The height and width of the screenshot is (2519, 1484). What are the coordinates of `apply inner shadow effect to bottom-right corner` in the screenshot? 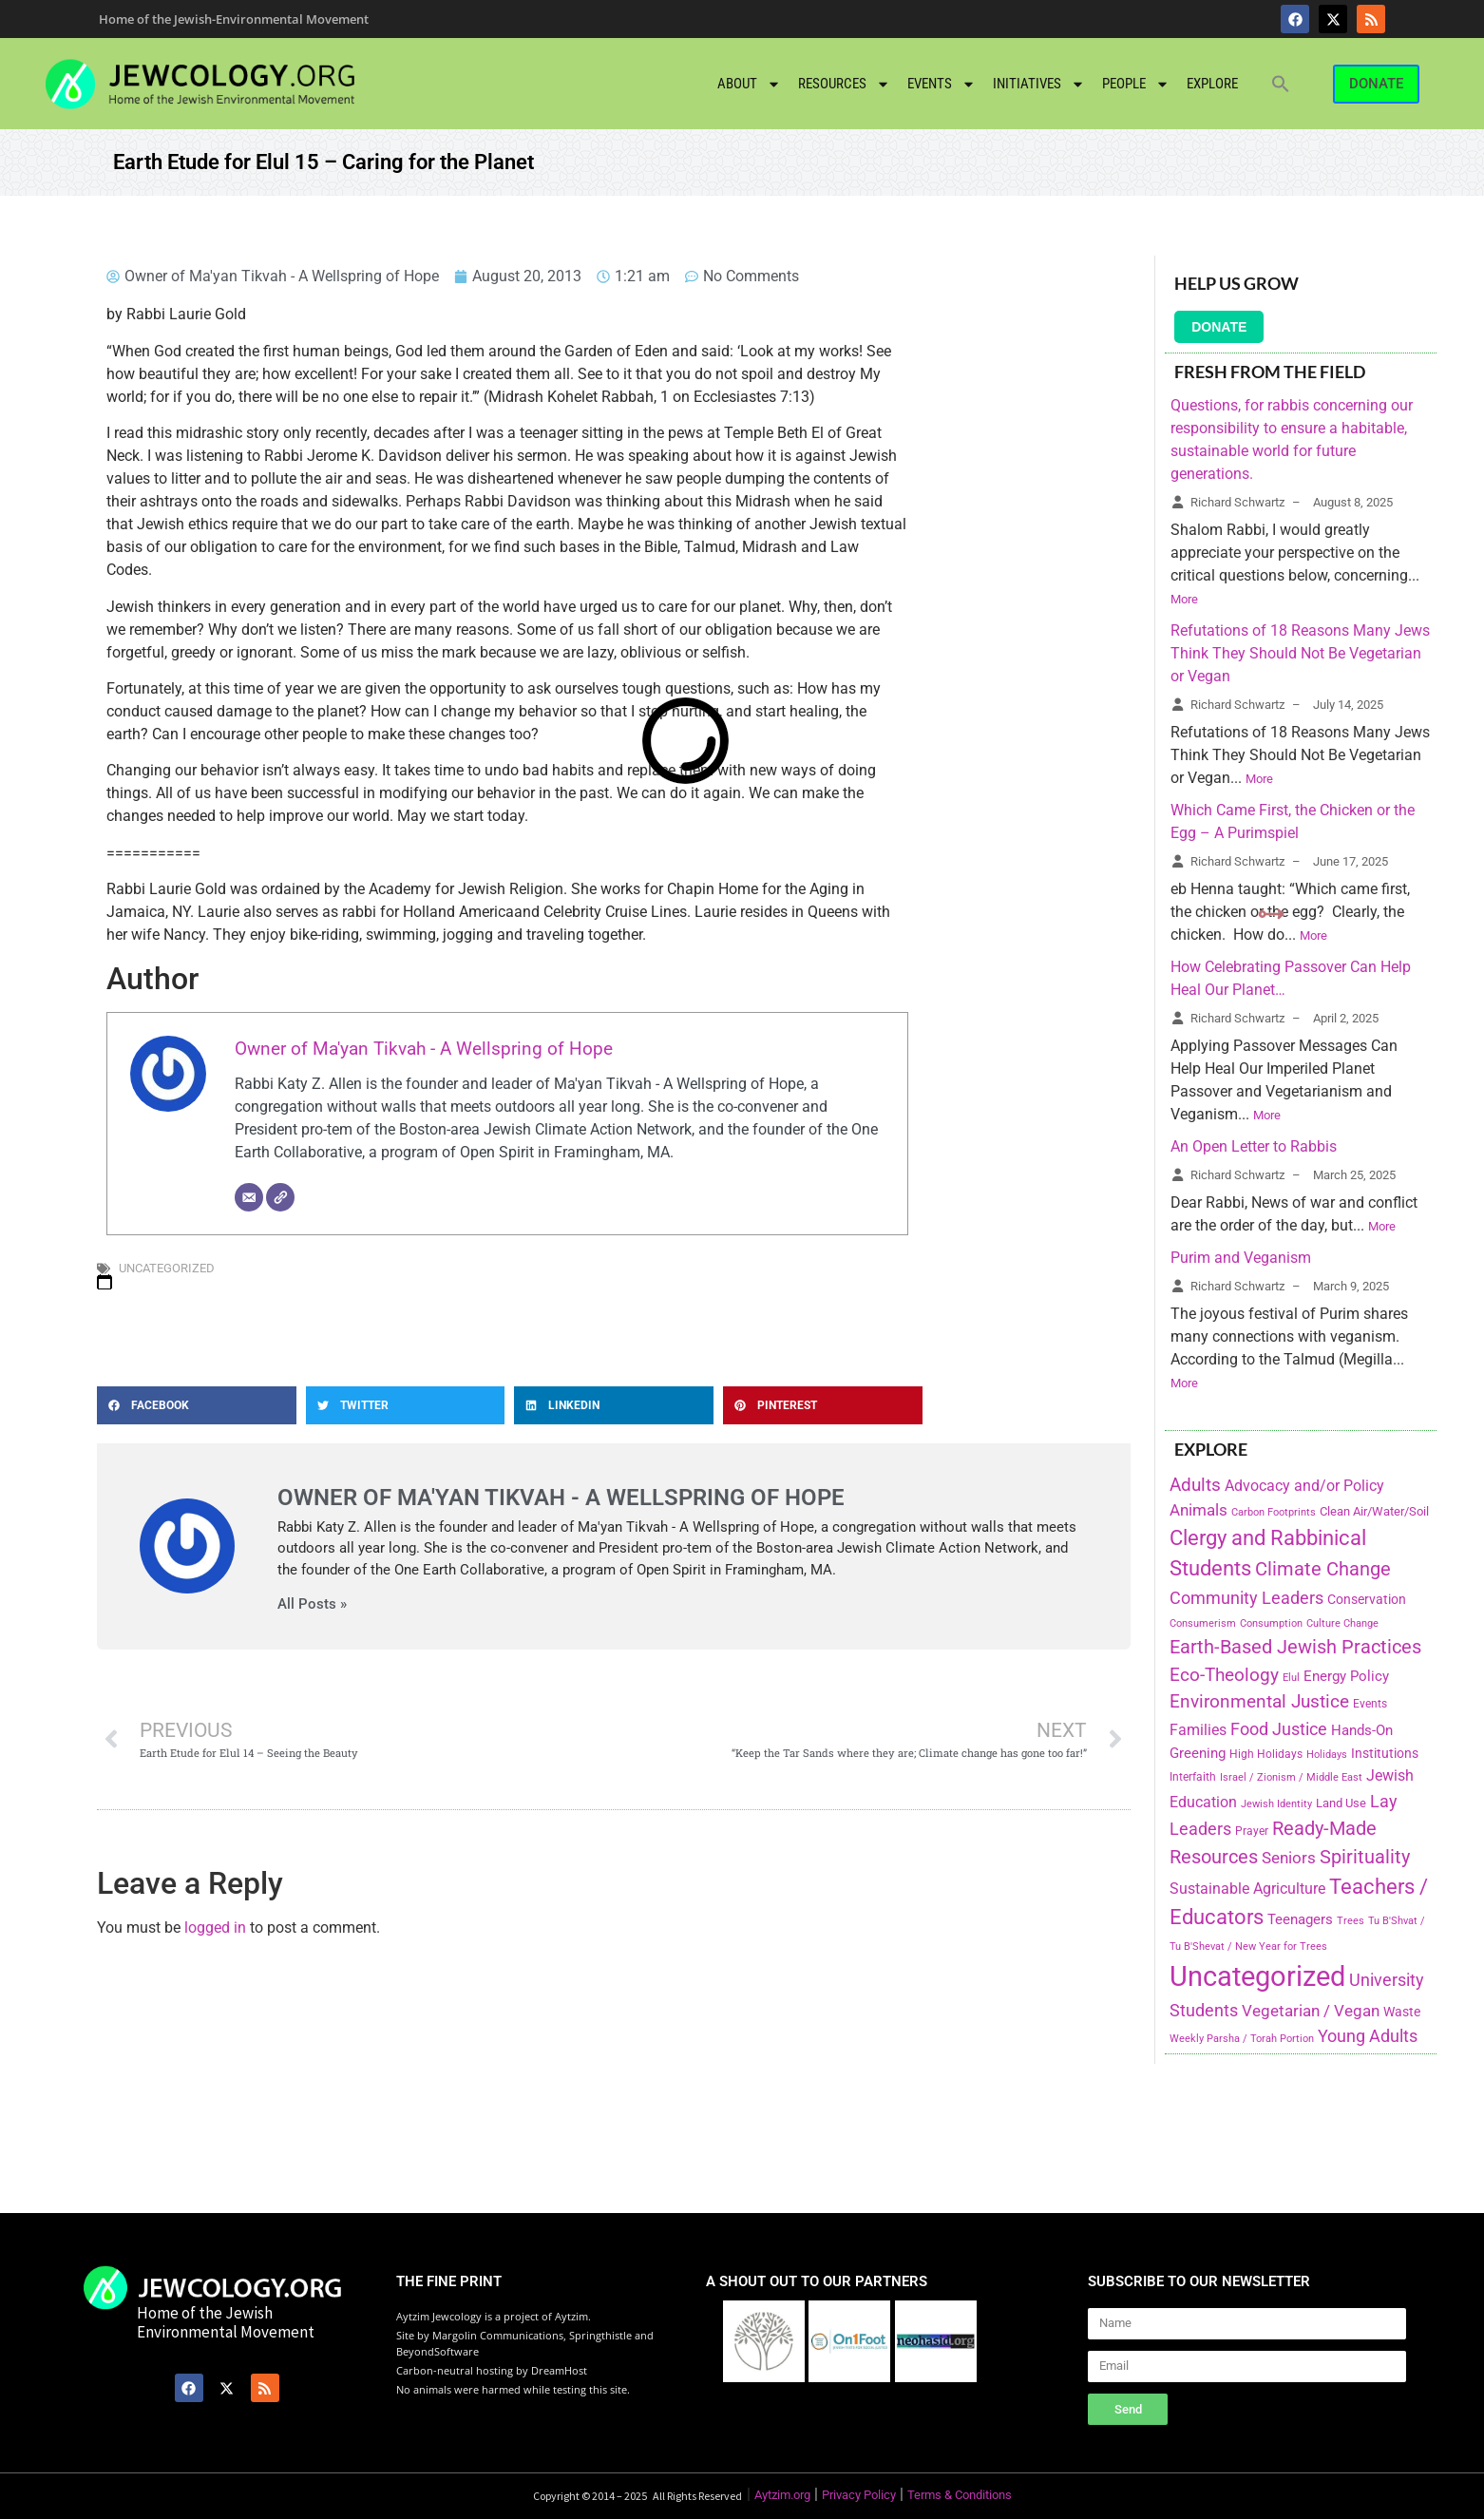 It's located at (685, 740).